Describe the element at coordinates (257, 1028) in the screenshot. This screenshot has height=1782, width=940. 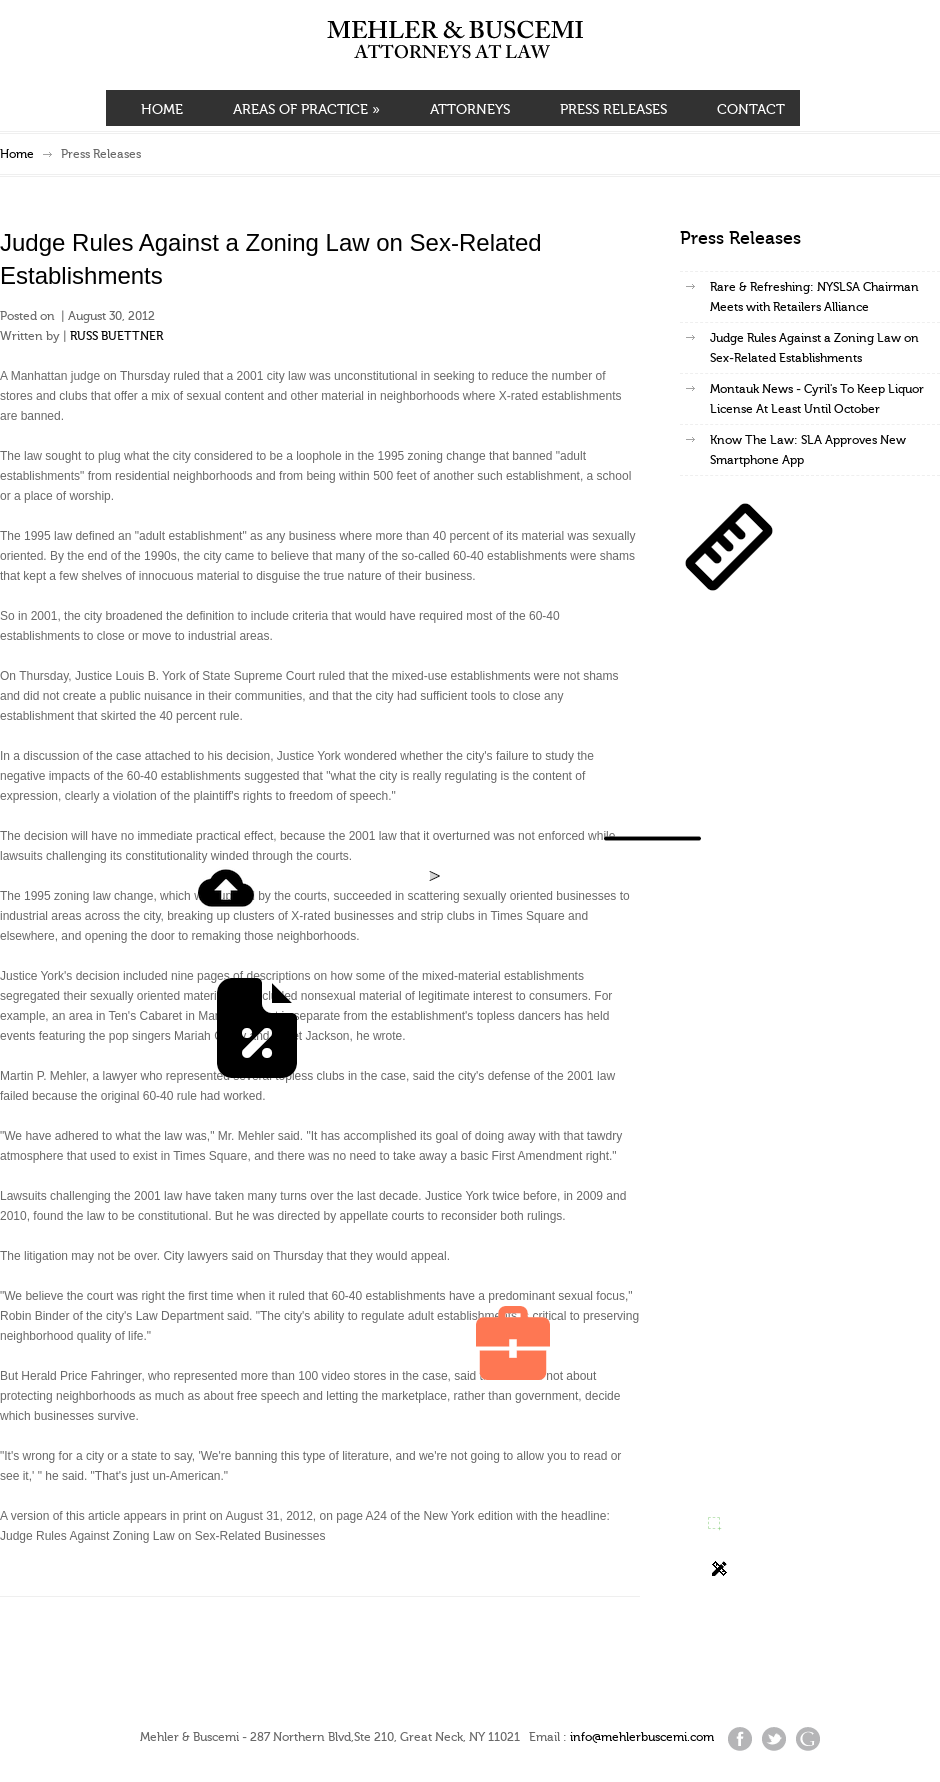
I see `view document with percentage or discount details` at that location.